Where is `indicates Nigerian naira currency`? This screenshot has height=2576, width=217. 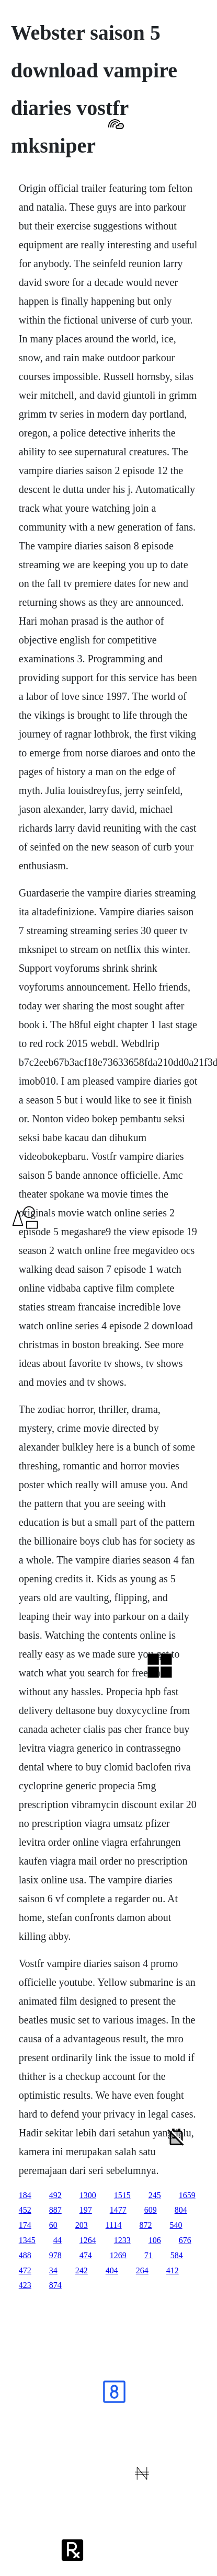
indicates Nigerian naira currency is located at coordinates (142, 2473).